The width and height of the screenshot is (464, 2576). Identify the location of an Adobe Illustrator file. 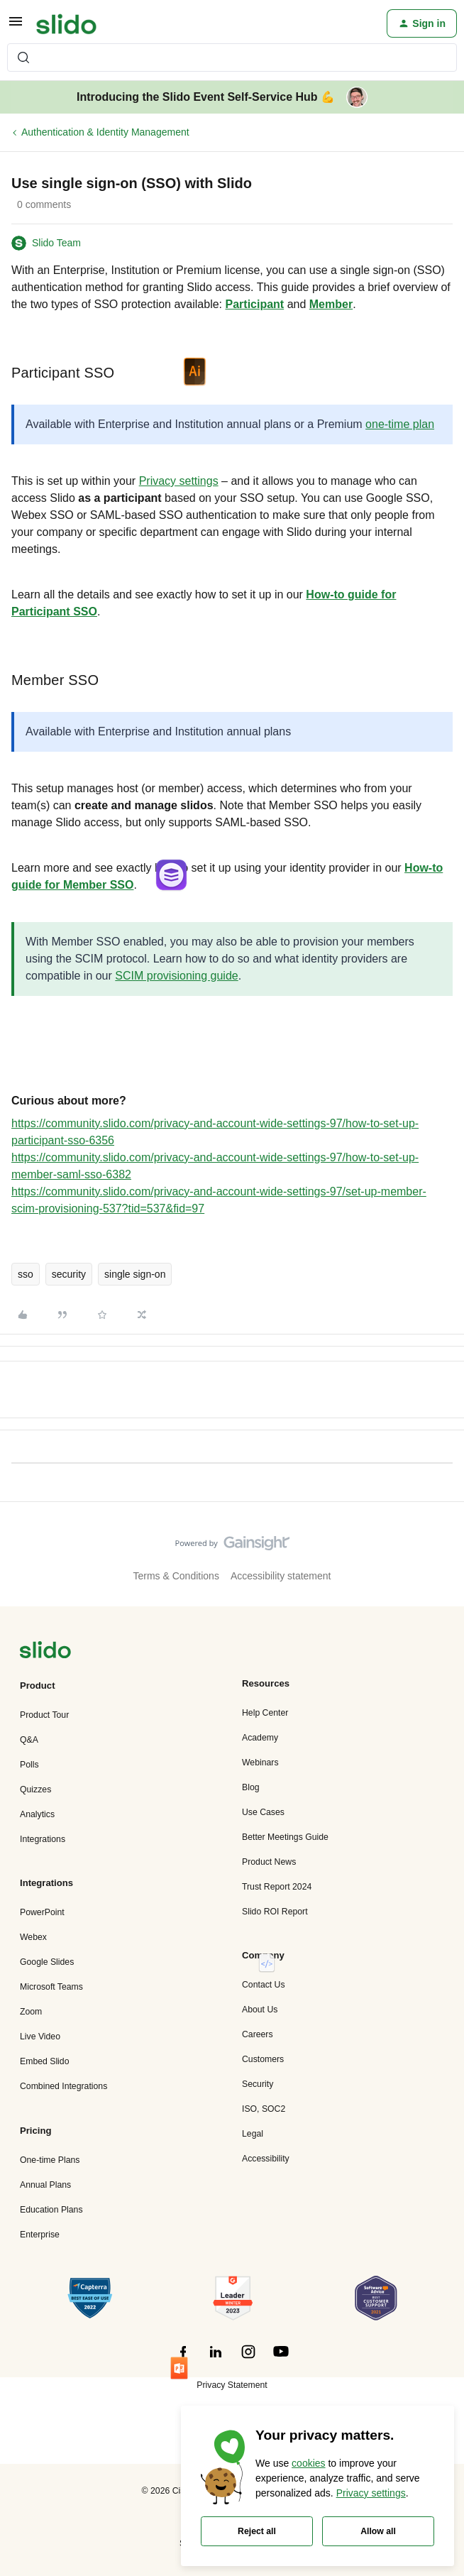
(194, 371).